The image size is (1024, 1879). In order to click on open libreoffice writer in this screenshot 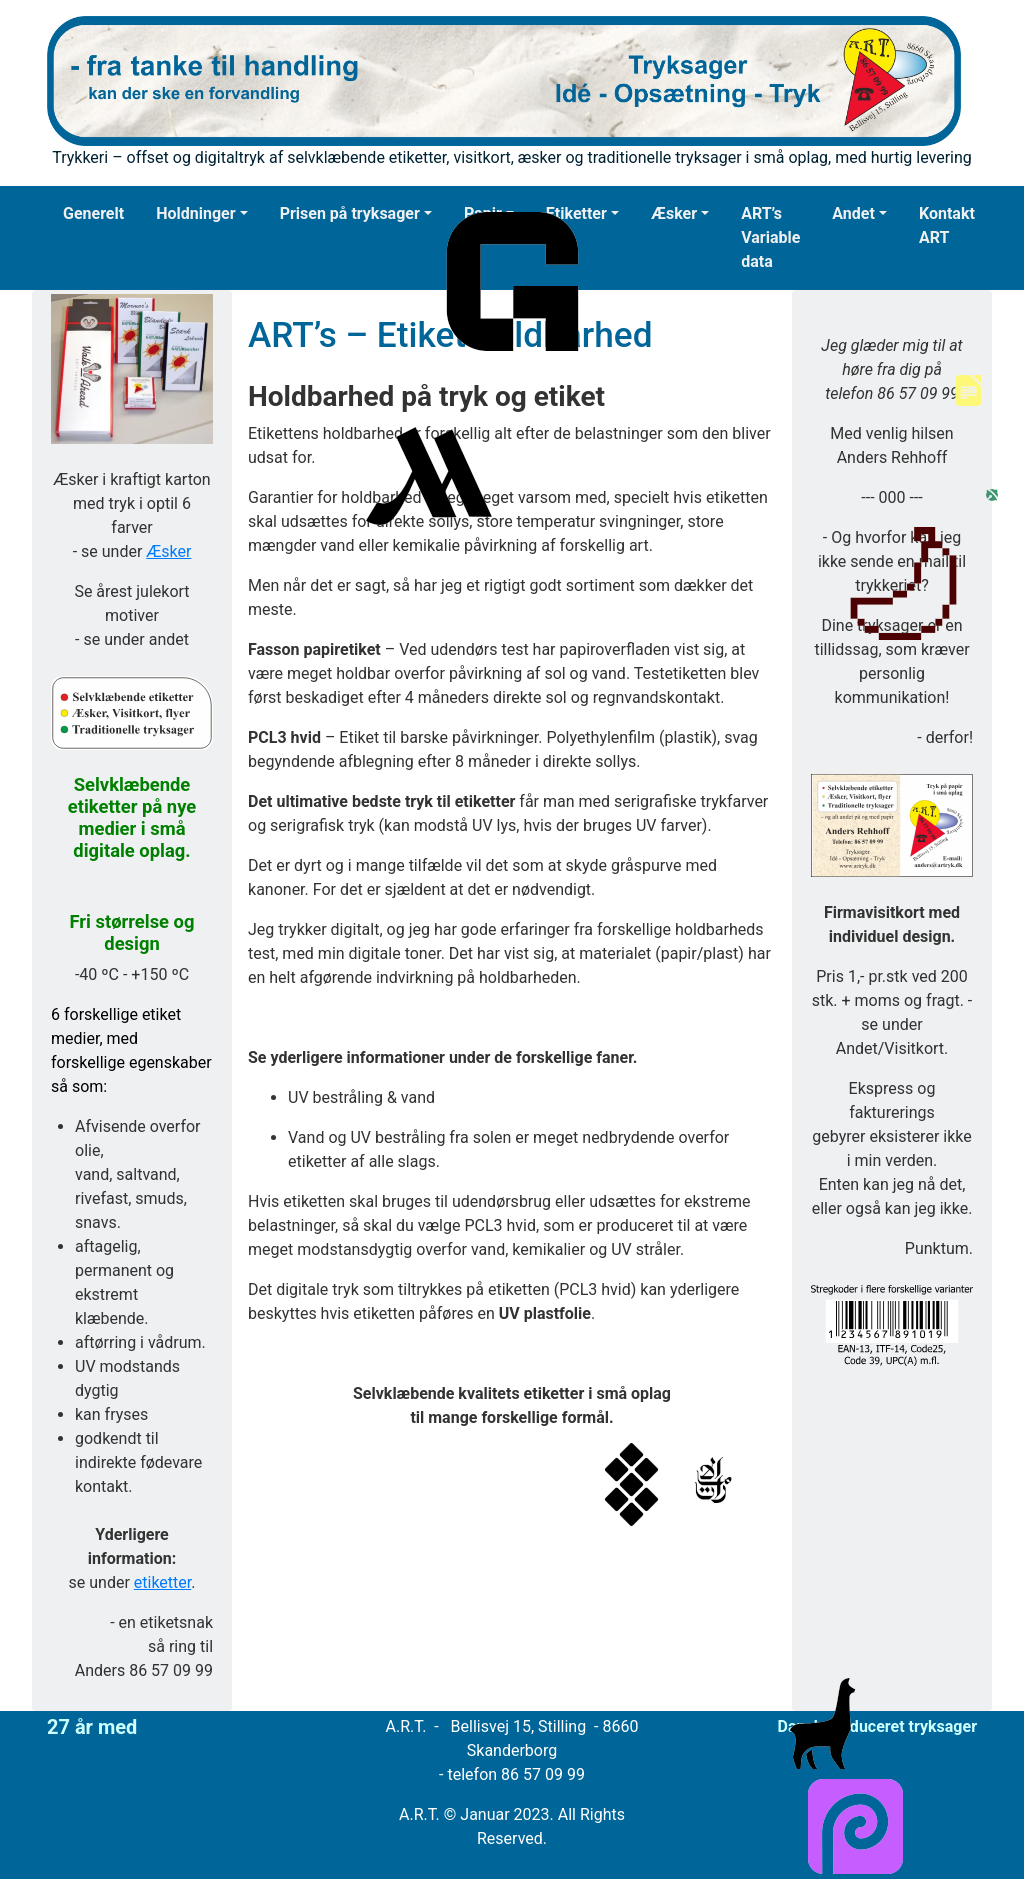, I will do `click(968, 390)`.